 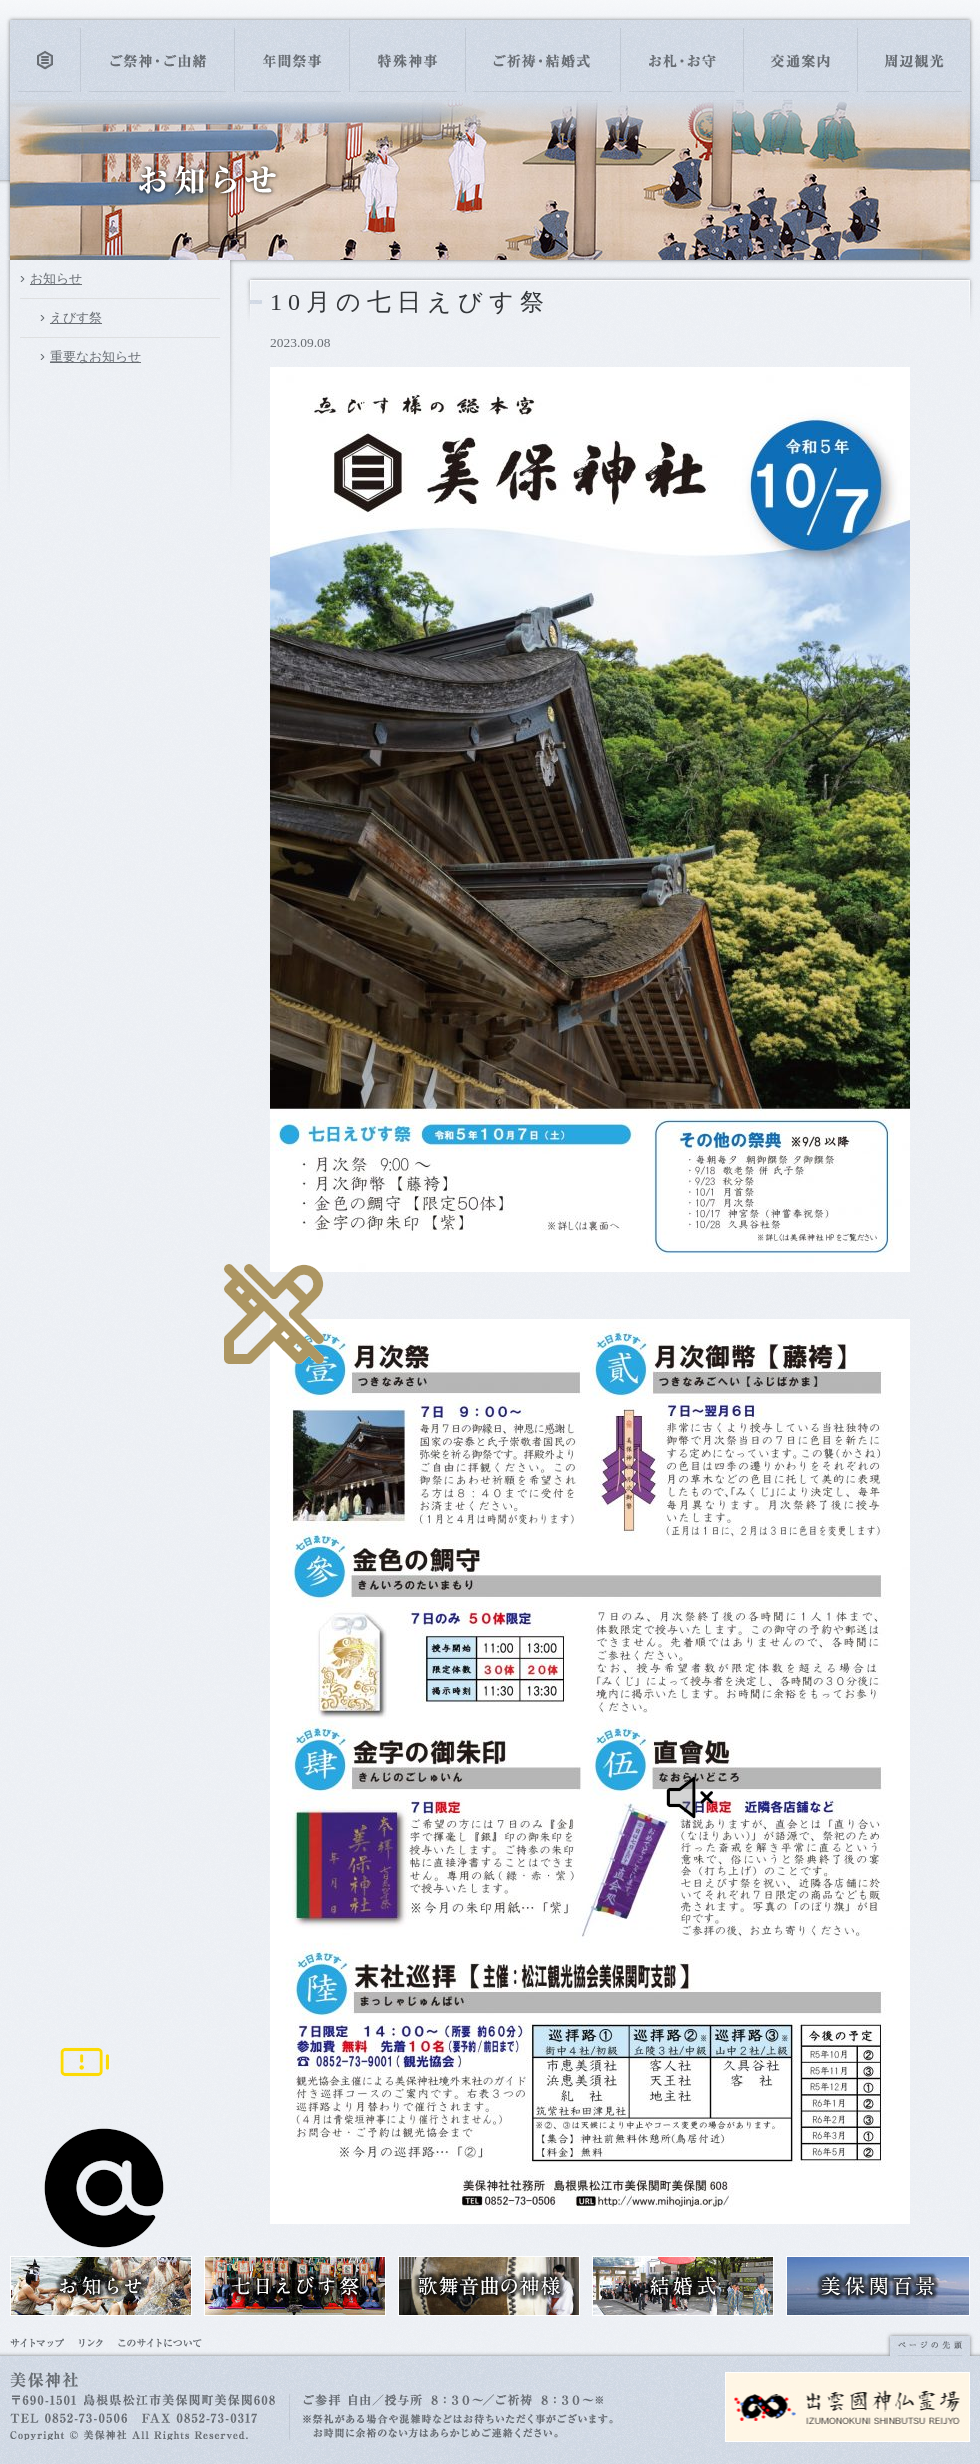 What do you see at coordinates (274, 1314) in the screenshot?
I see `tools or settings unavailable` at bounding box center [274, 1314].